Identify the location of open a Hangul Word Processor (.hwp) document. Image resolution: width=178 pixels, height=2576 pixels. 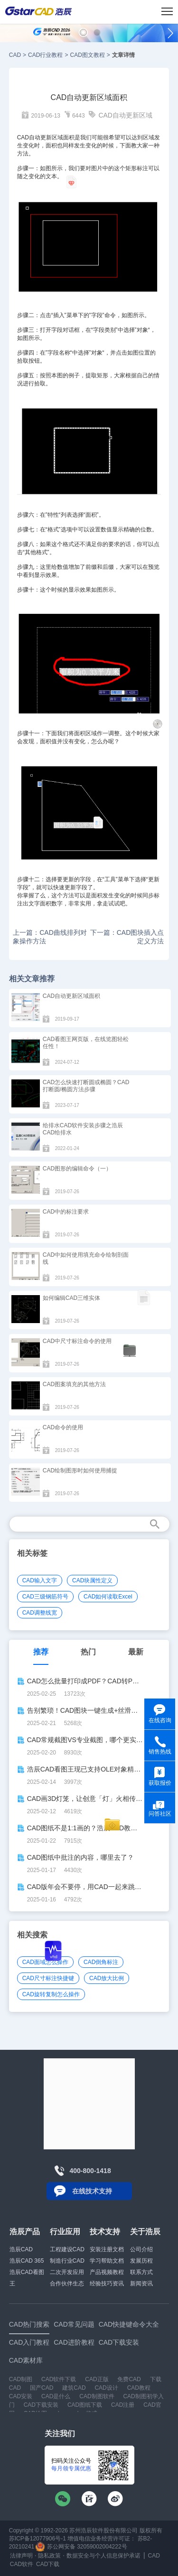
(98, 822).